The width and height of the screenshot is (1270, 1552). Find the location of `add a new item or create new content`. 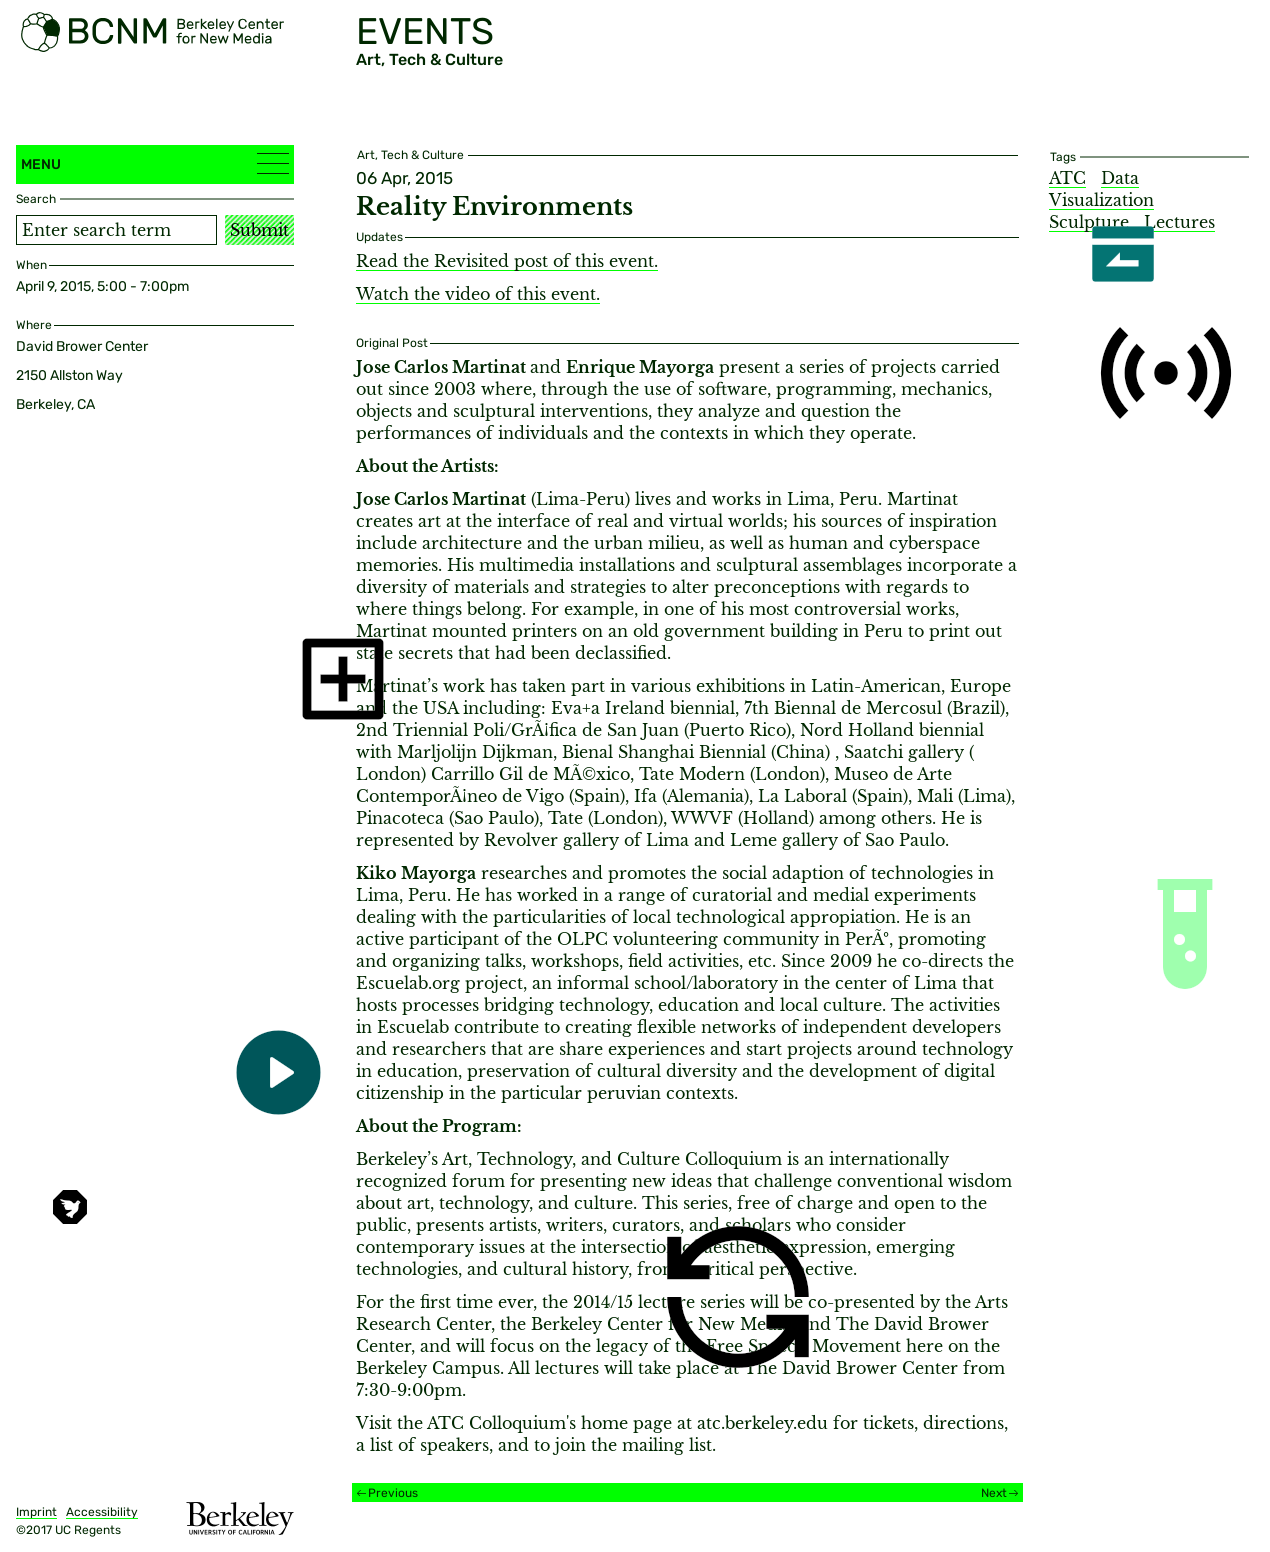

add a new item or create new content is located at coordinates (343, 679).